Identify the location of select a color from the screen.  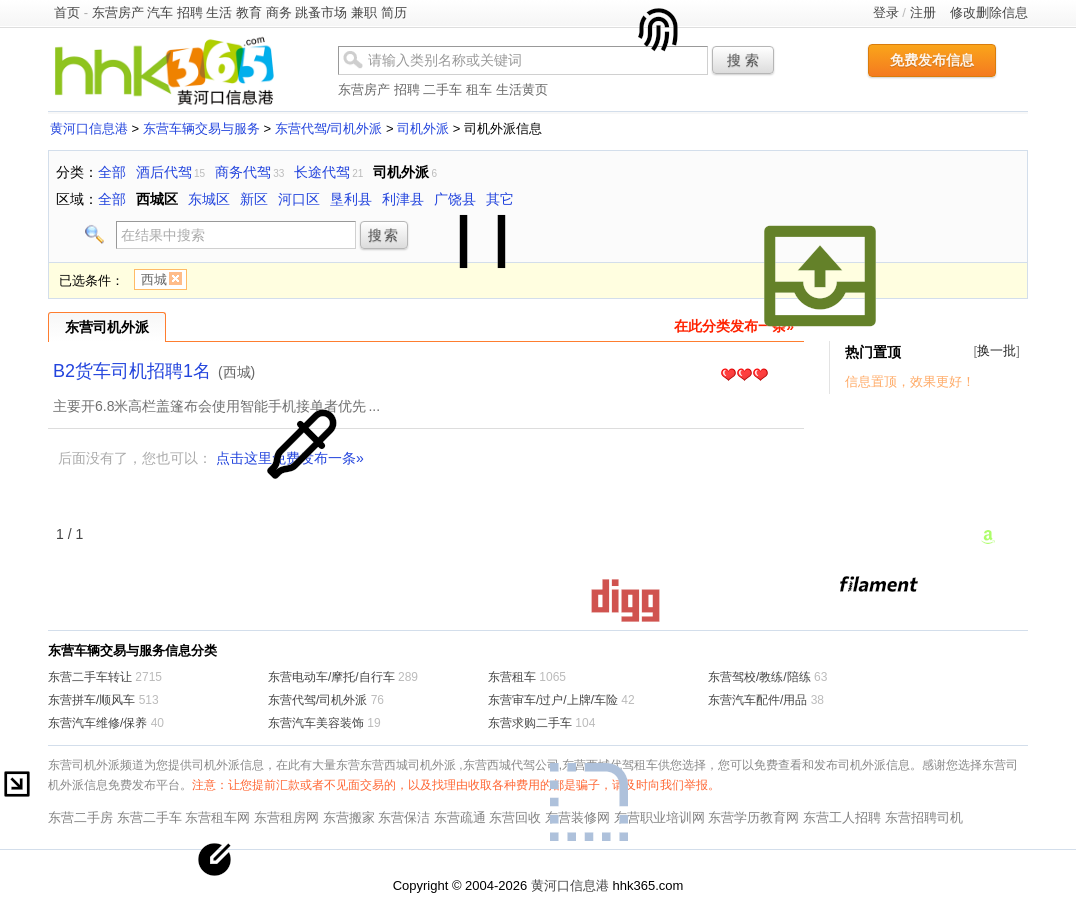
(301, 444).